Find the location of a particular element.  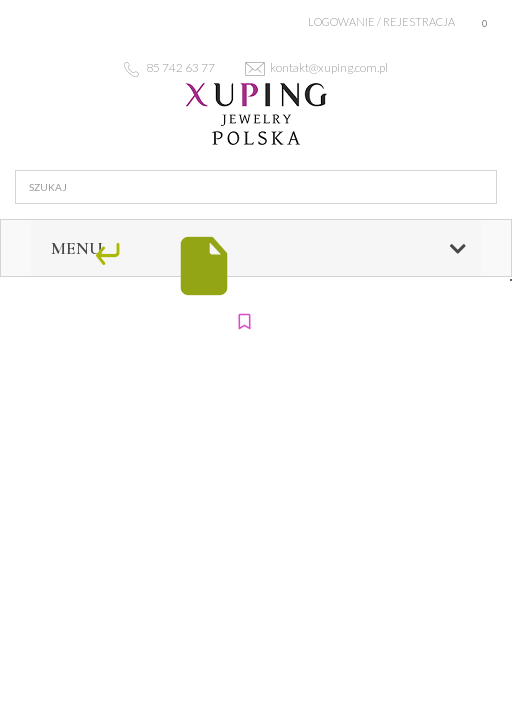

return or enter key is located at coordinates (107, 254).